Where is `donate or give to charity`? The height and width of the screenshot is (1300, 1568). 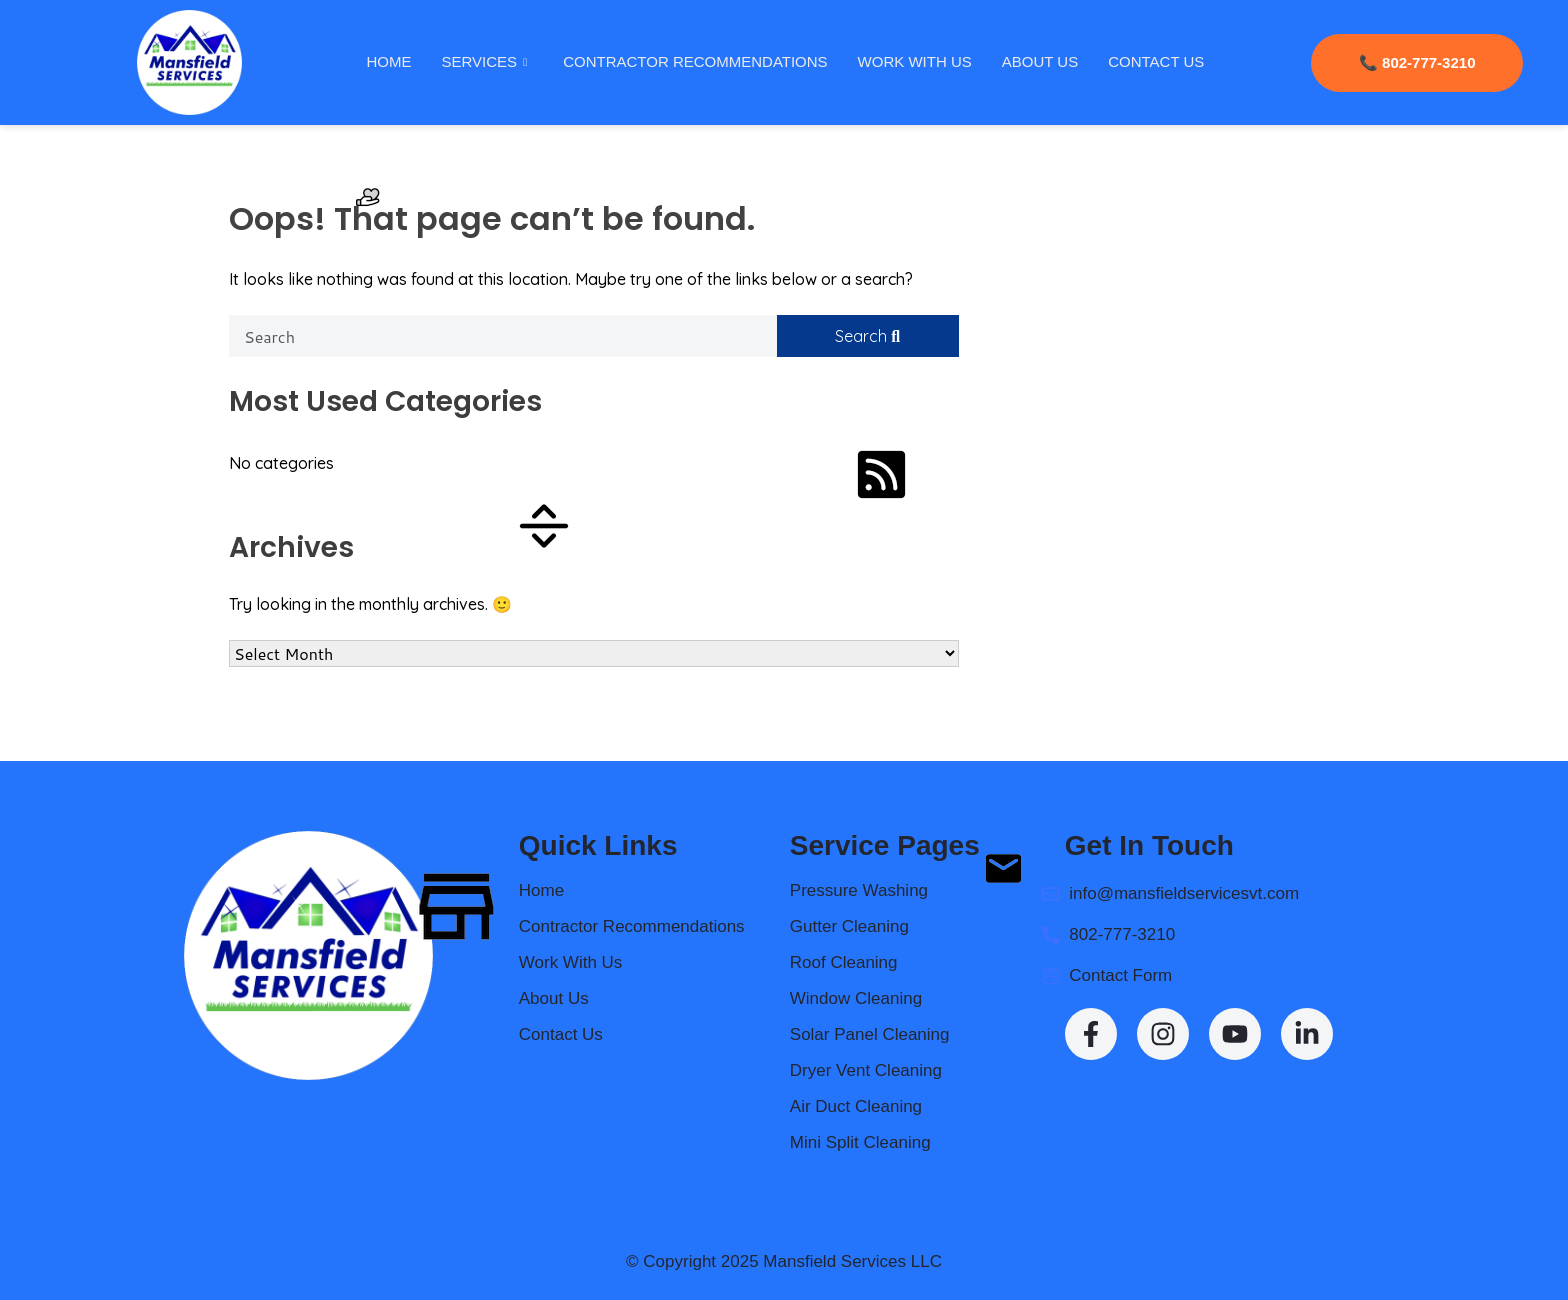 donate or give to charity is located at coordinates (368, 197).